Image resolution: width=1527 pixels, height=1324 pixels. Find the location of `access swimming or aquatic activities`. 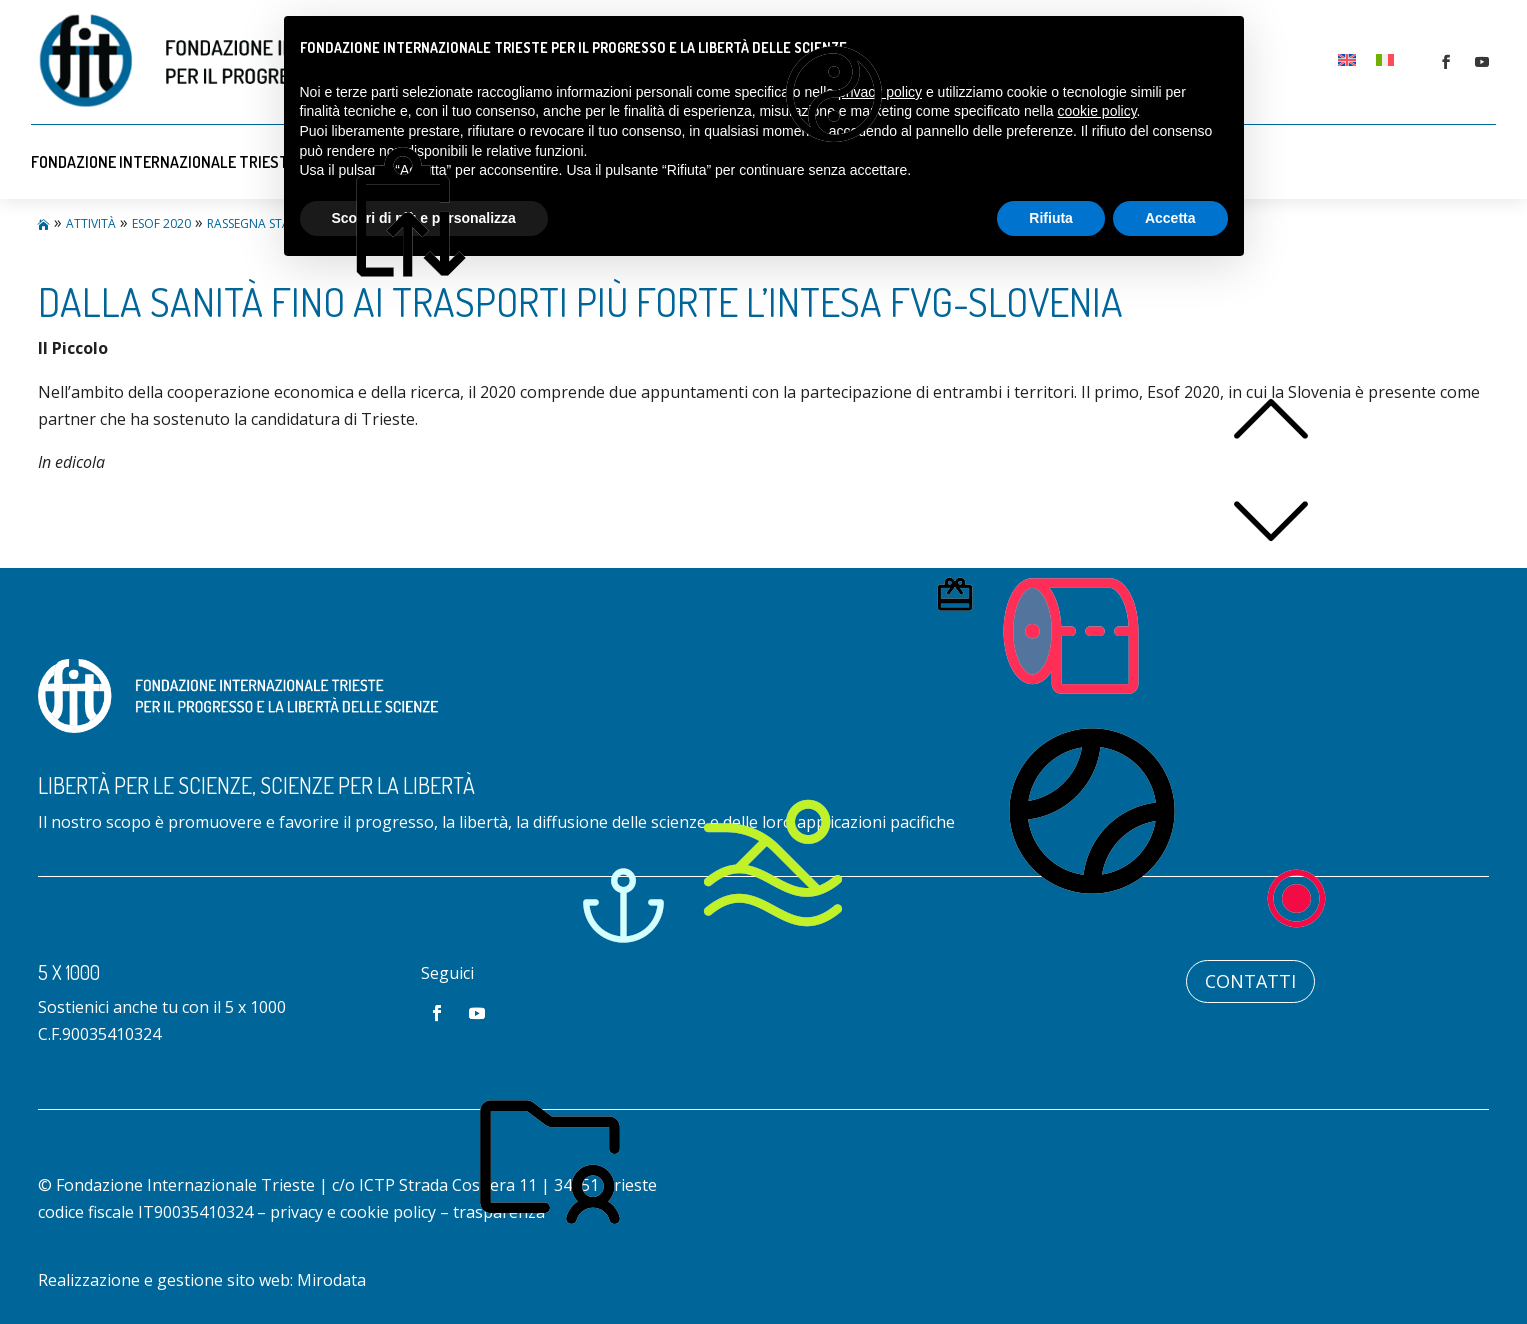

access swimming or aquatic activities is located at coordinates (773, 863).